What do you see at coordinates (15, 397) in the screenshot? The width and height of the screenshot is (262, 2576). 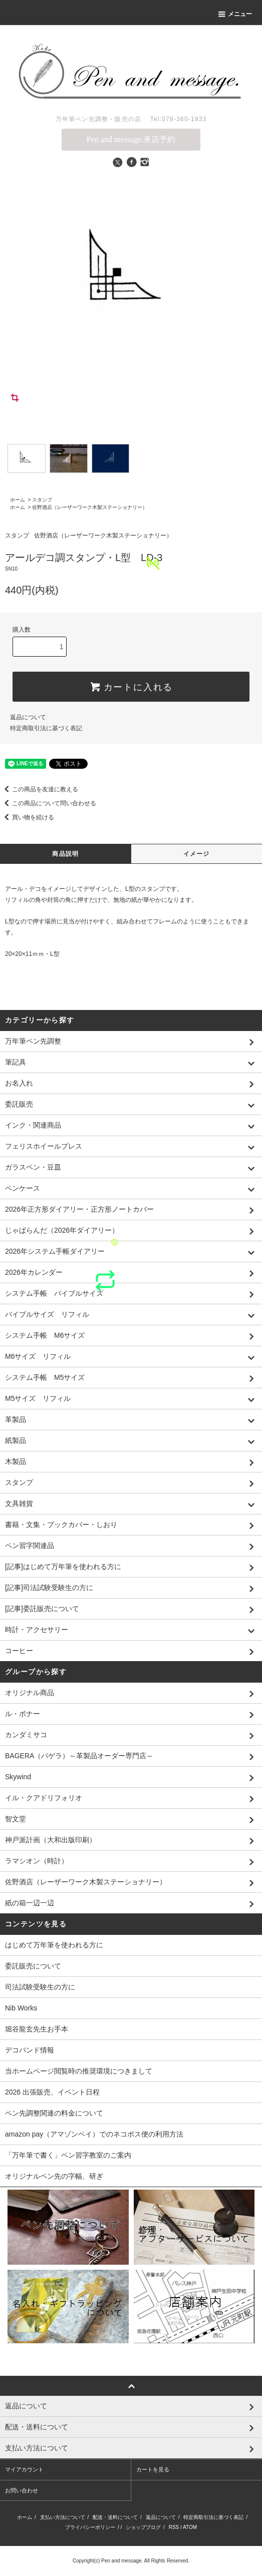 I see `crop an image or photo` at bounding box center [15, 397].